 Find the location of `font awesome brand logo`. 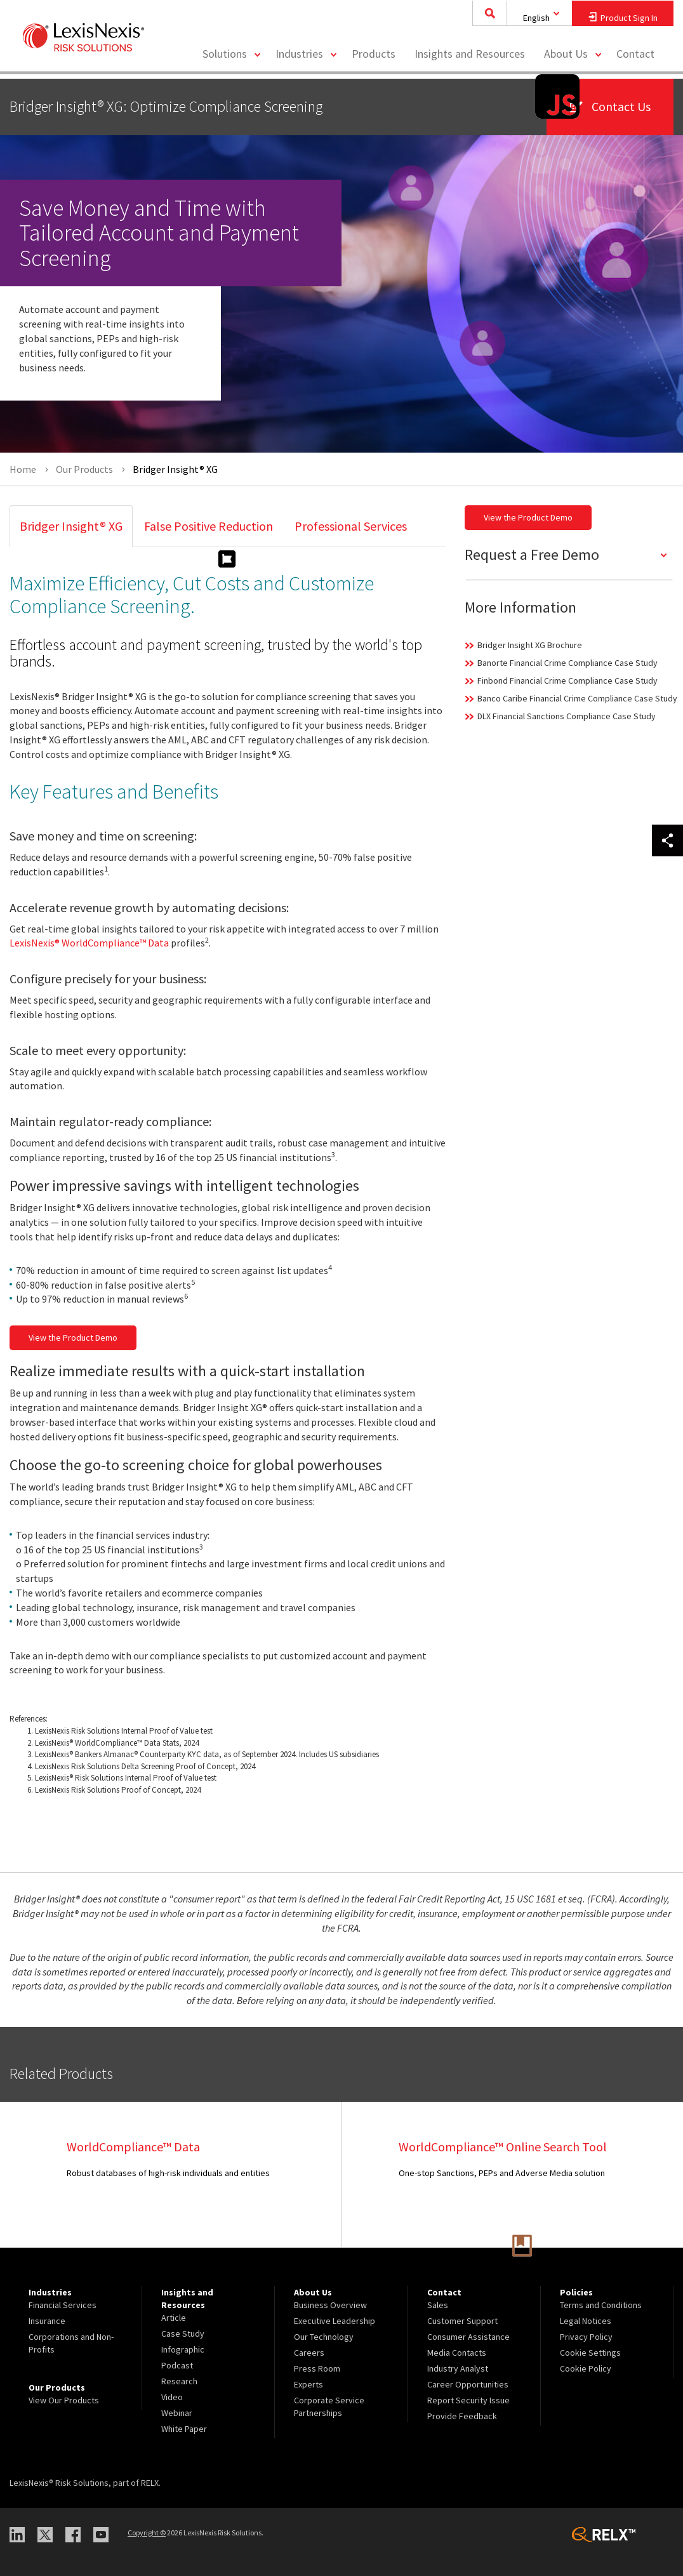

font awesome brand logo is located at coordinates (227, 559).